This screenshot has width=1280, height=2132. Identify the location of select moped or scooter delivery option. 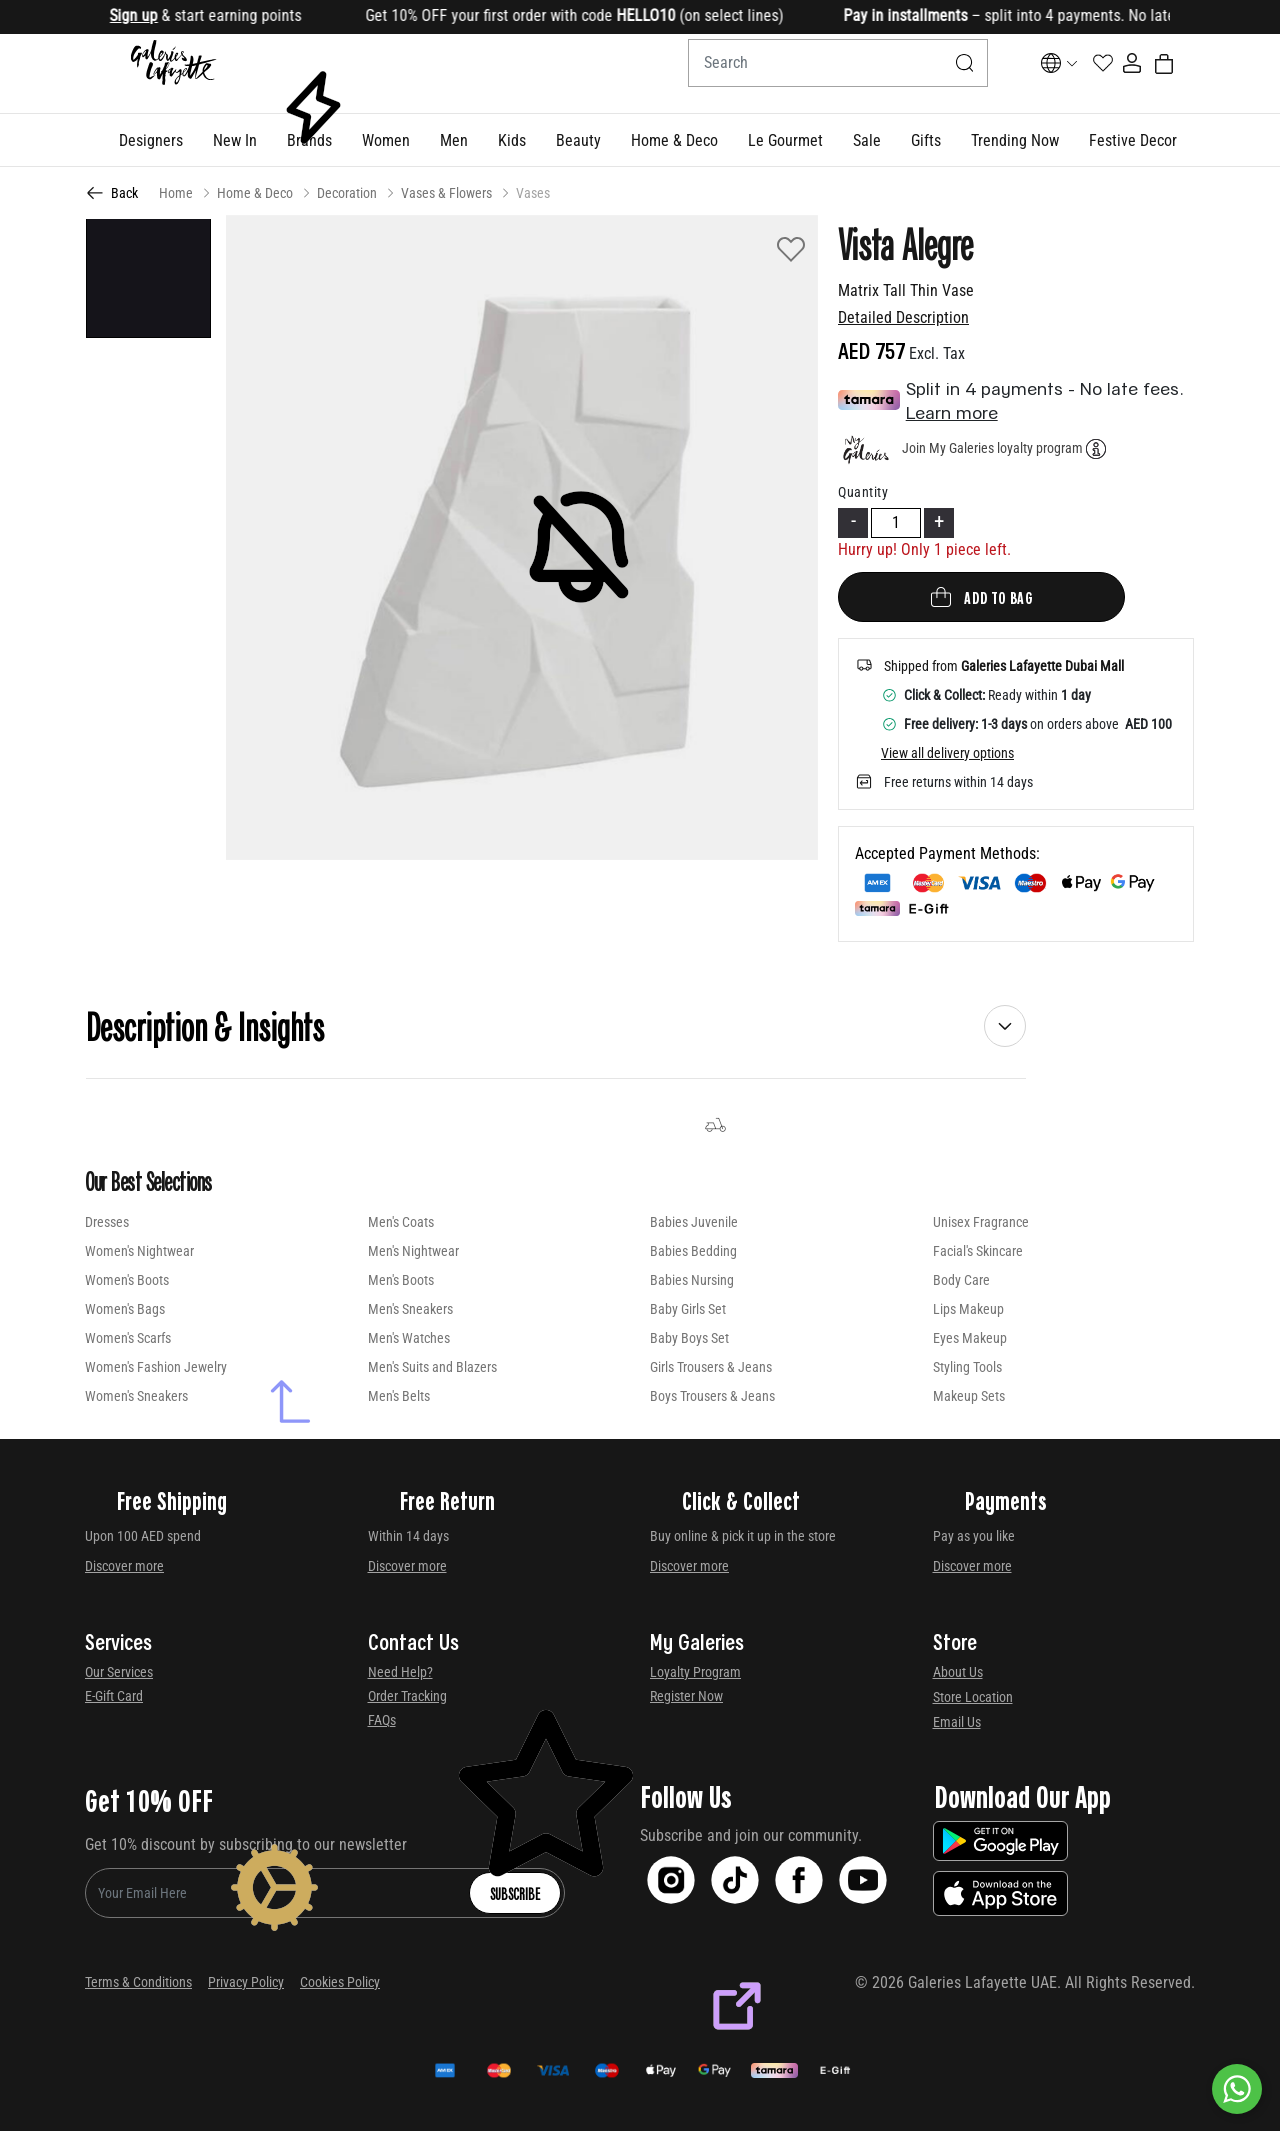
(715, 1125).